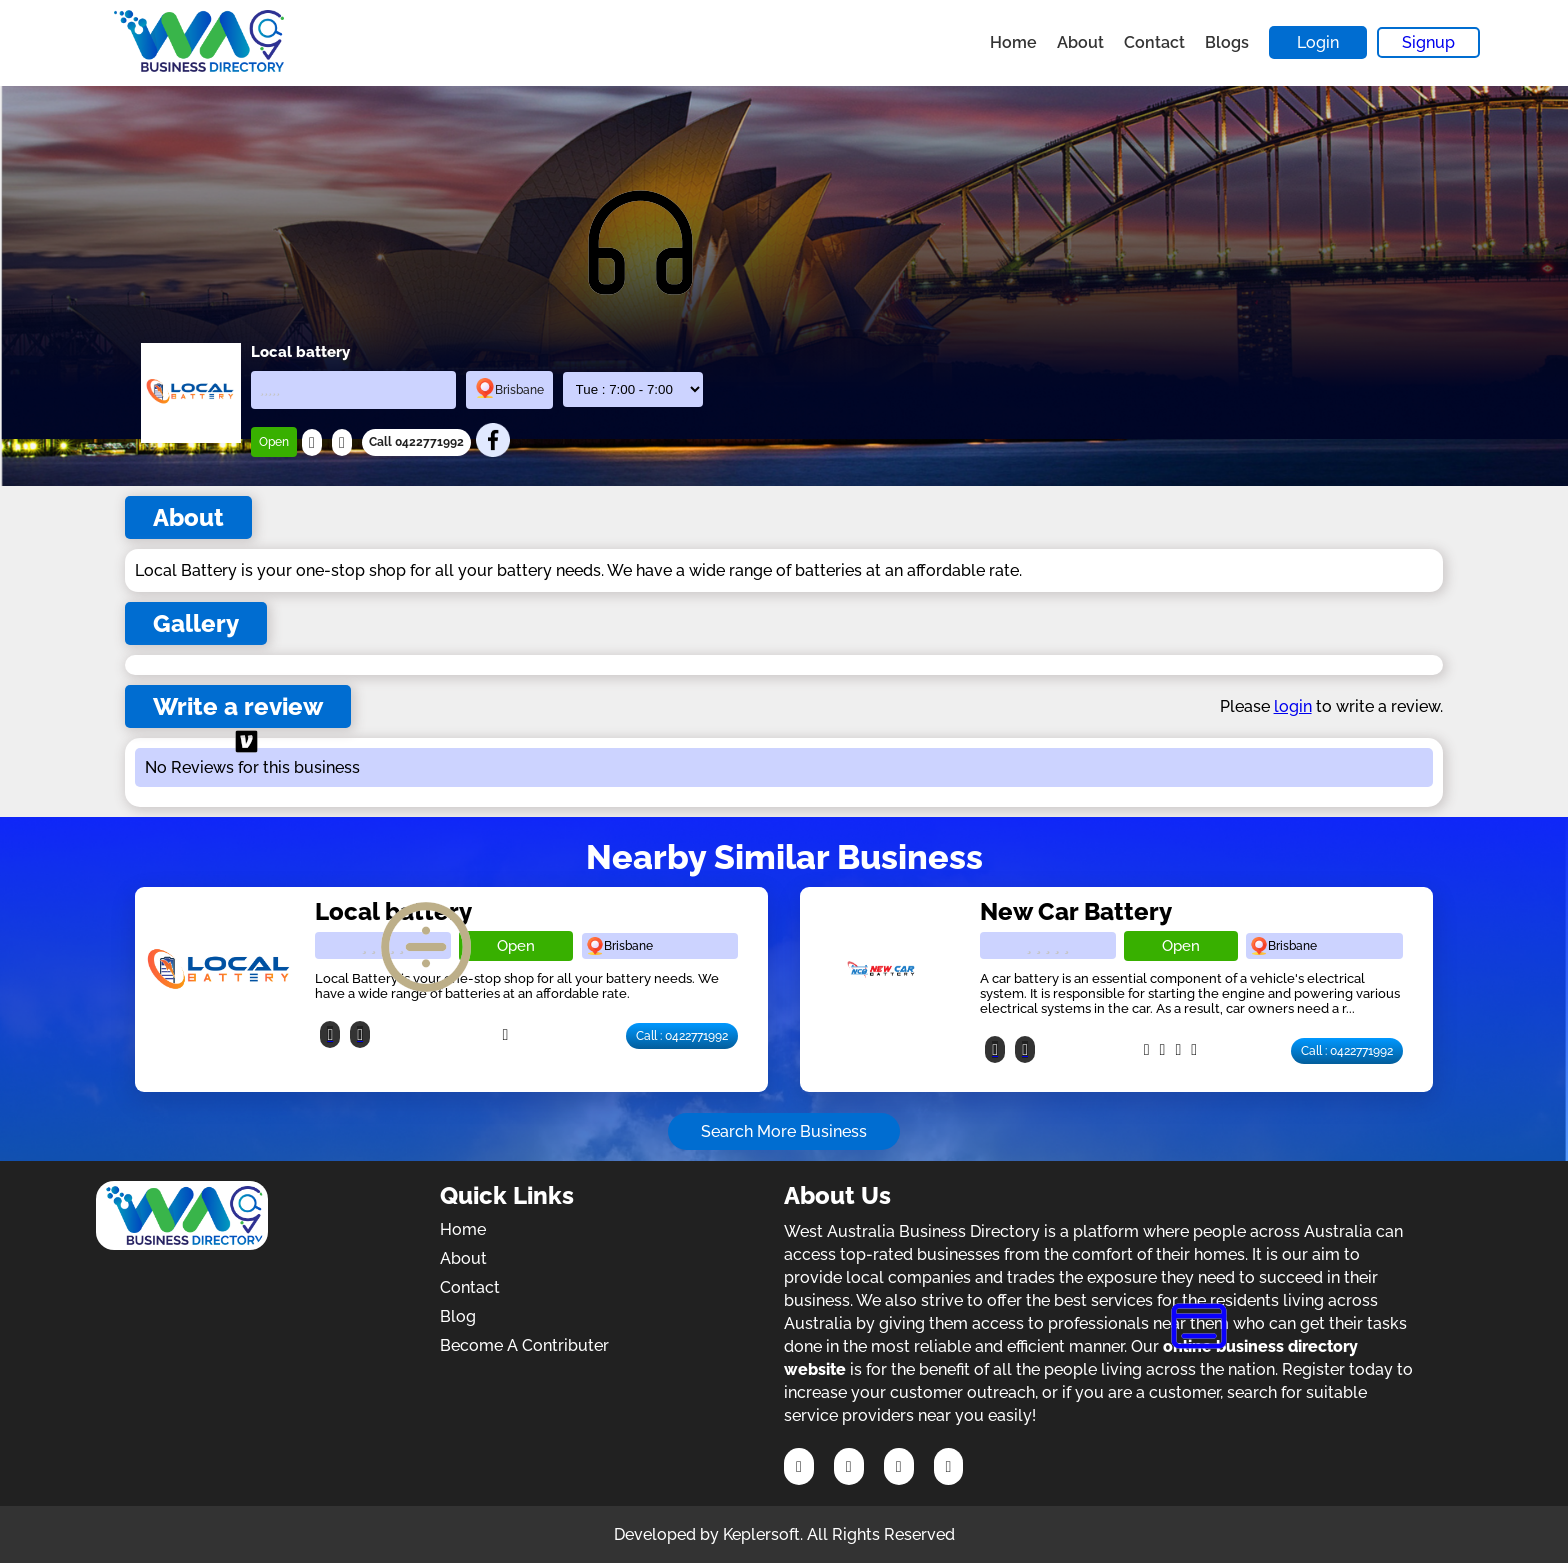 Image resolution: width=1568 pixels, height=1563 pixels. Describe the element at coordinates (1199, 1326) in the screenshot. I see `access the dock or taskbar` at that location.